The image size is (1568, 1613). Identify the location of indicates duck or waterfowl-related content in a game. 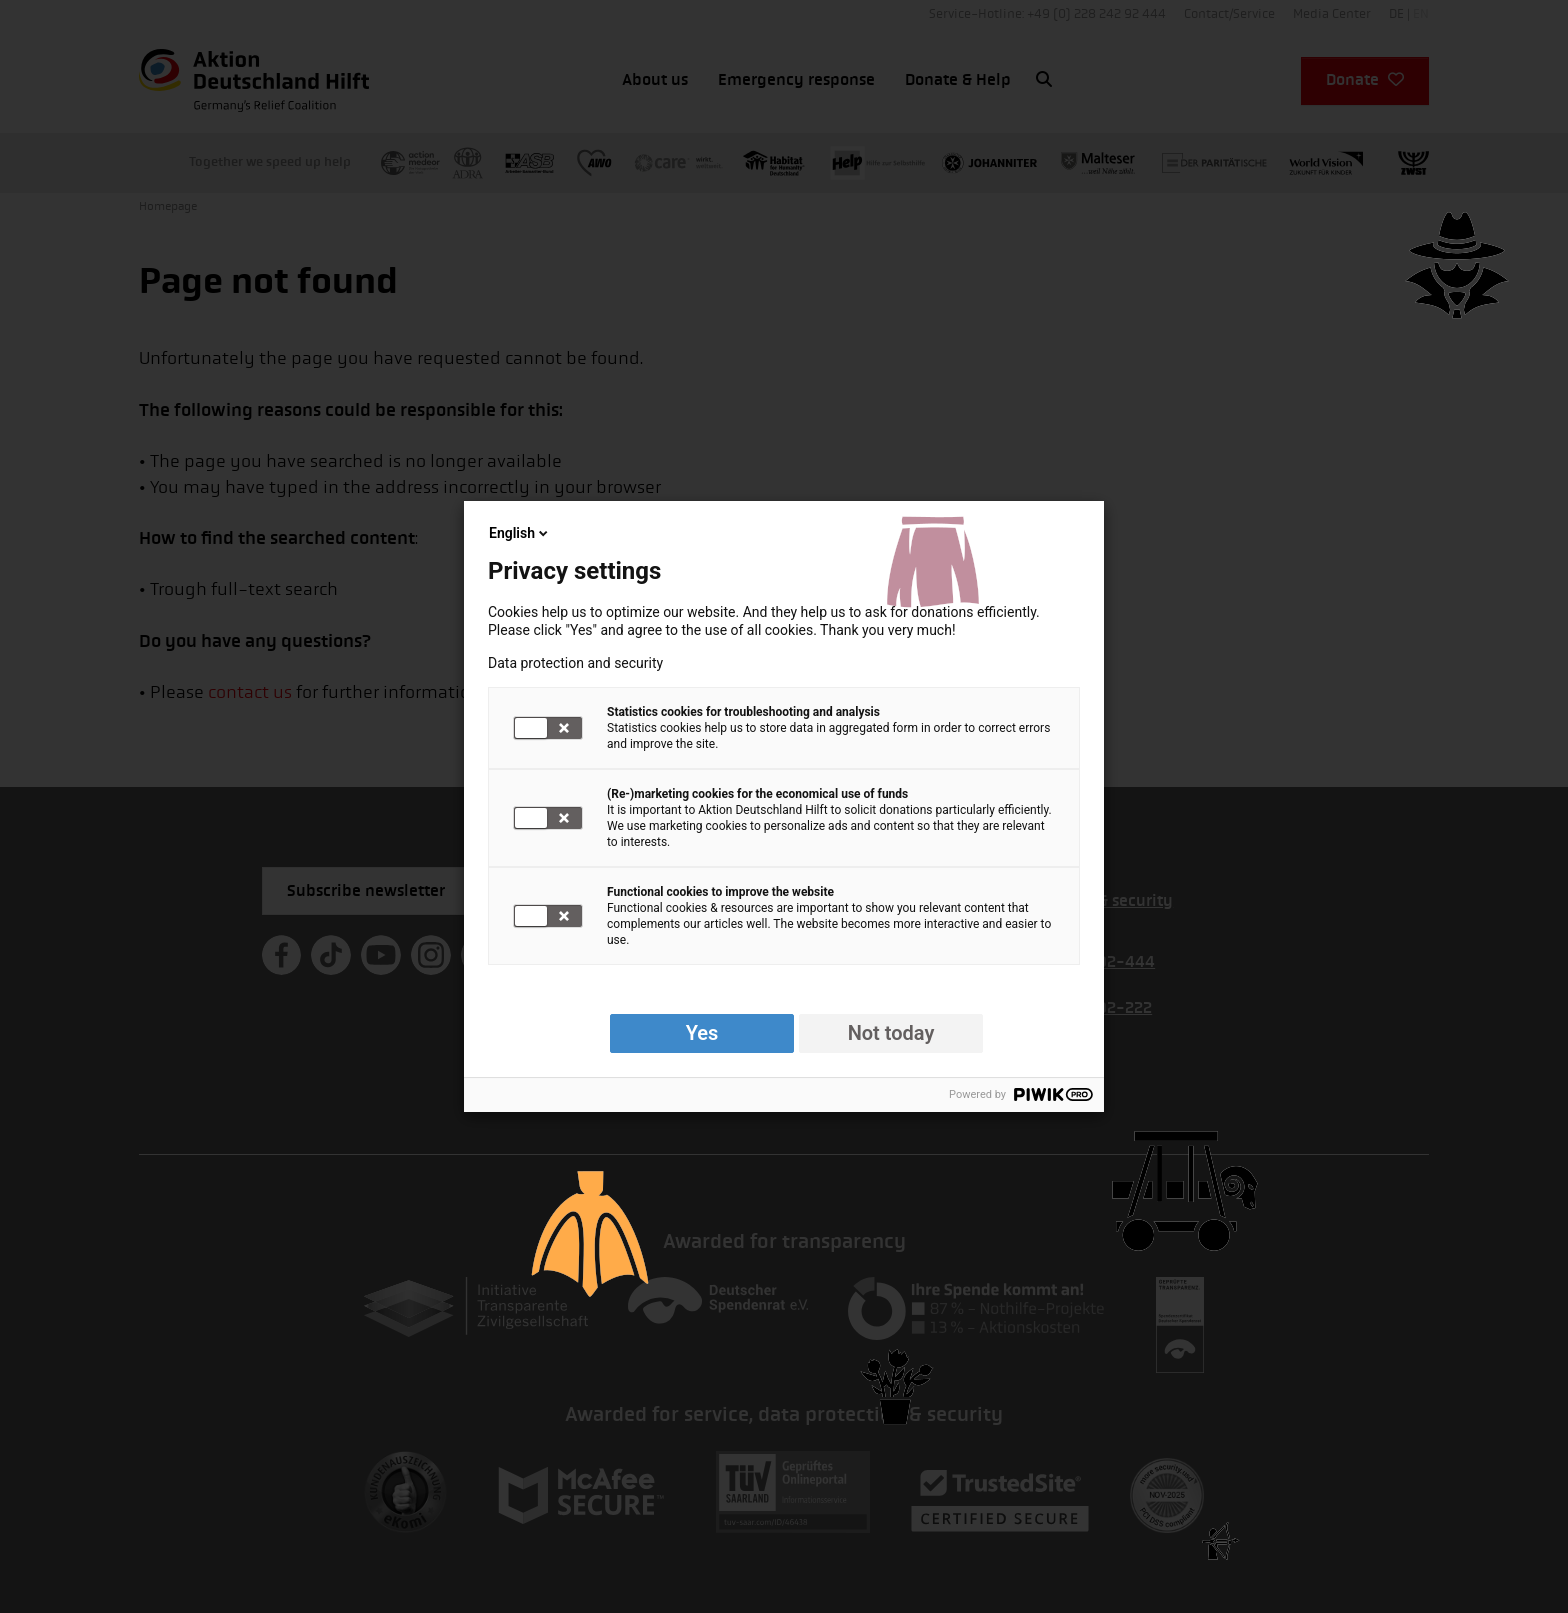
(590, 1234).